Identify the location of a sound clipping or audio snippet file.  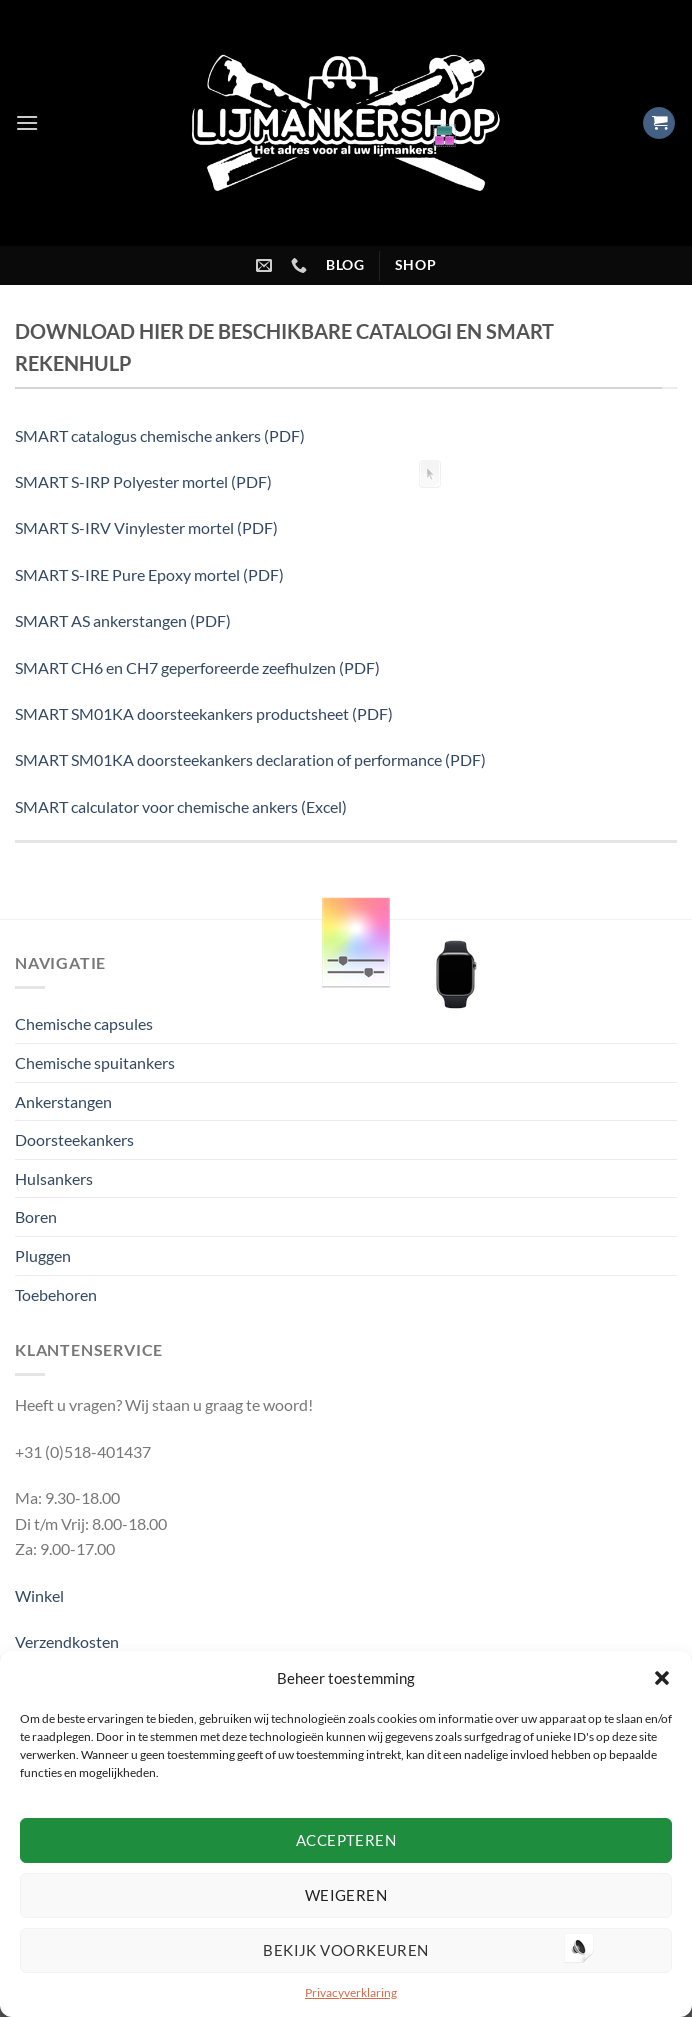
(579, 1949).